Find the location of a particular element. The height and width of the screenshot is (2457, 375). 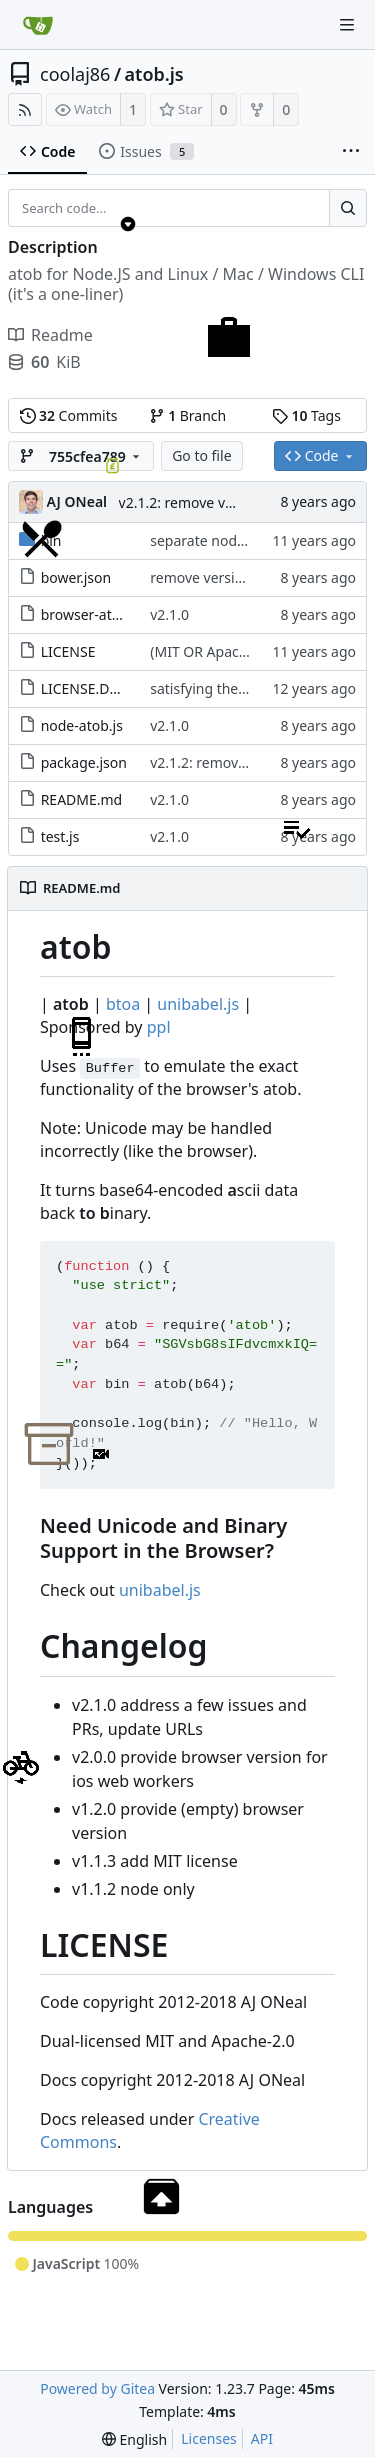

indicates a missed video call is located at coordinates (101, 1454).